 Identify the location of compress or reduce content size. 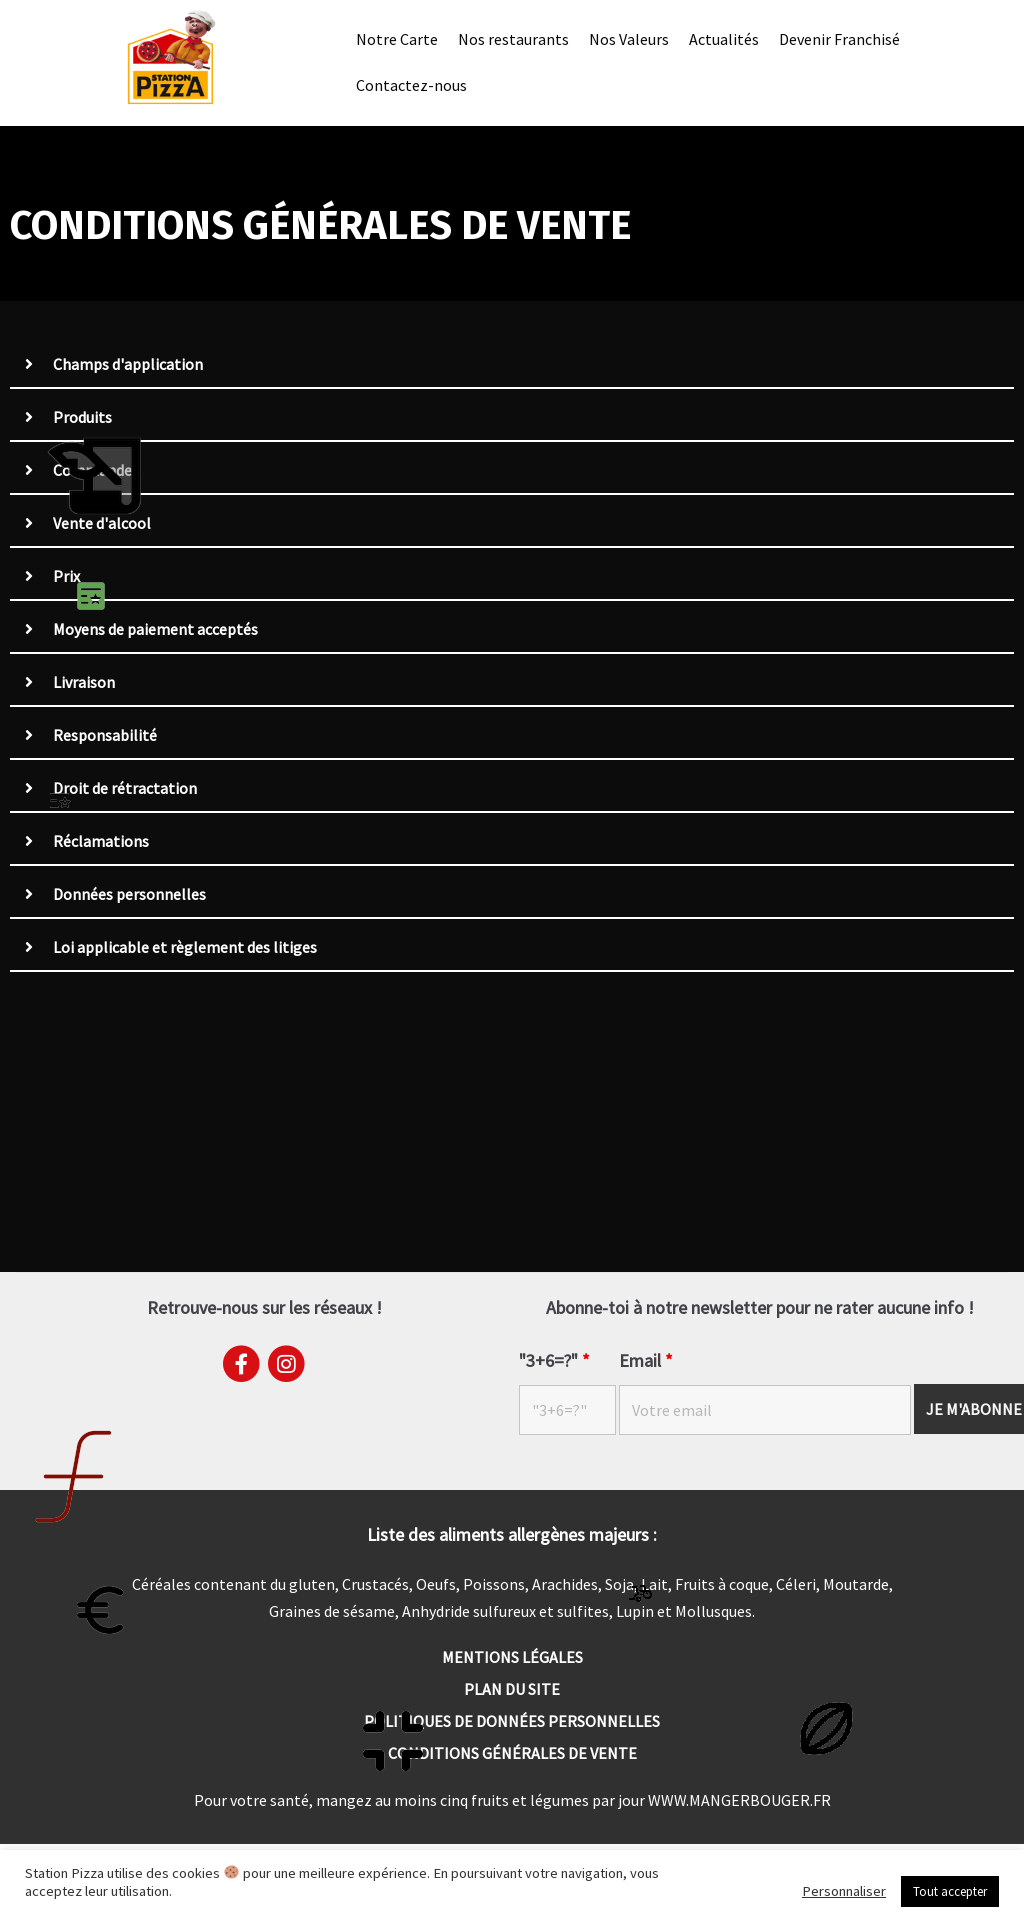
(393, 1741).